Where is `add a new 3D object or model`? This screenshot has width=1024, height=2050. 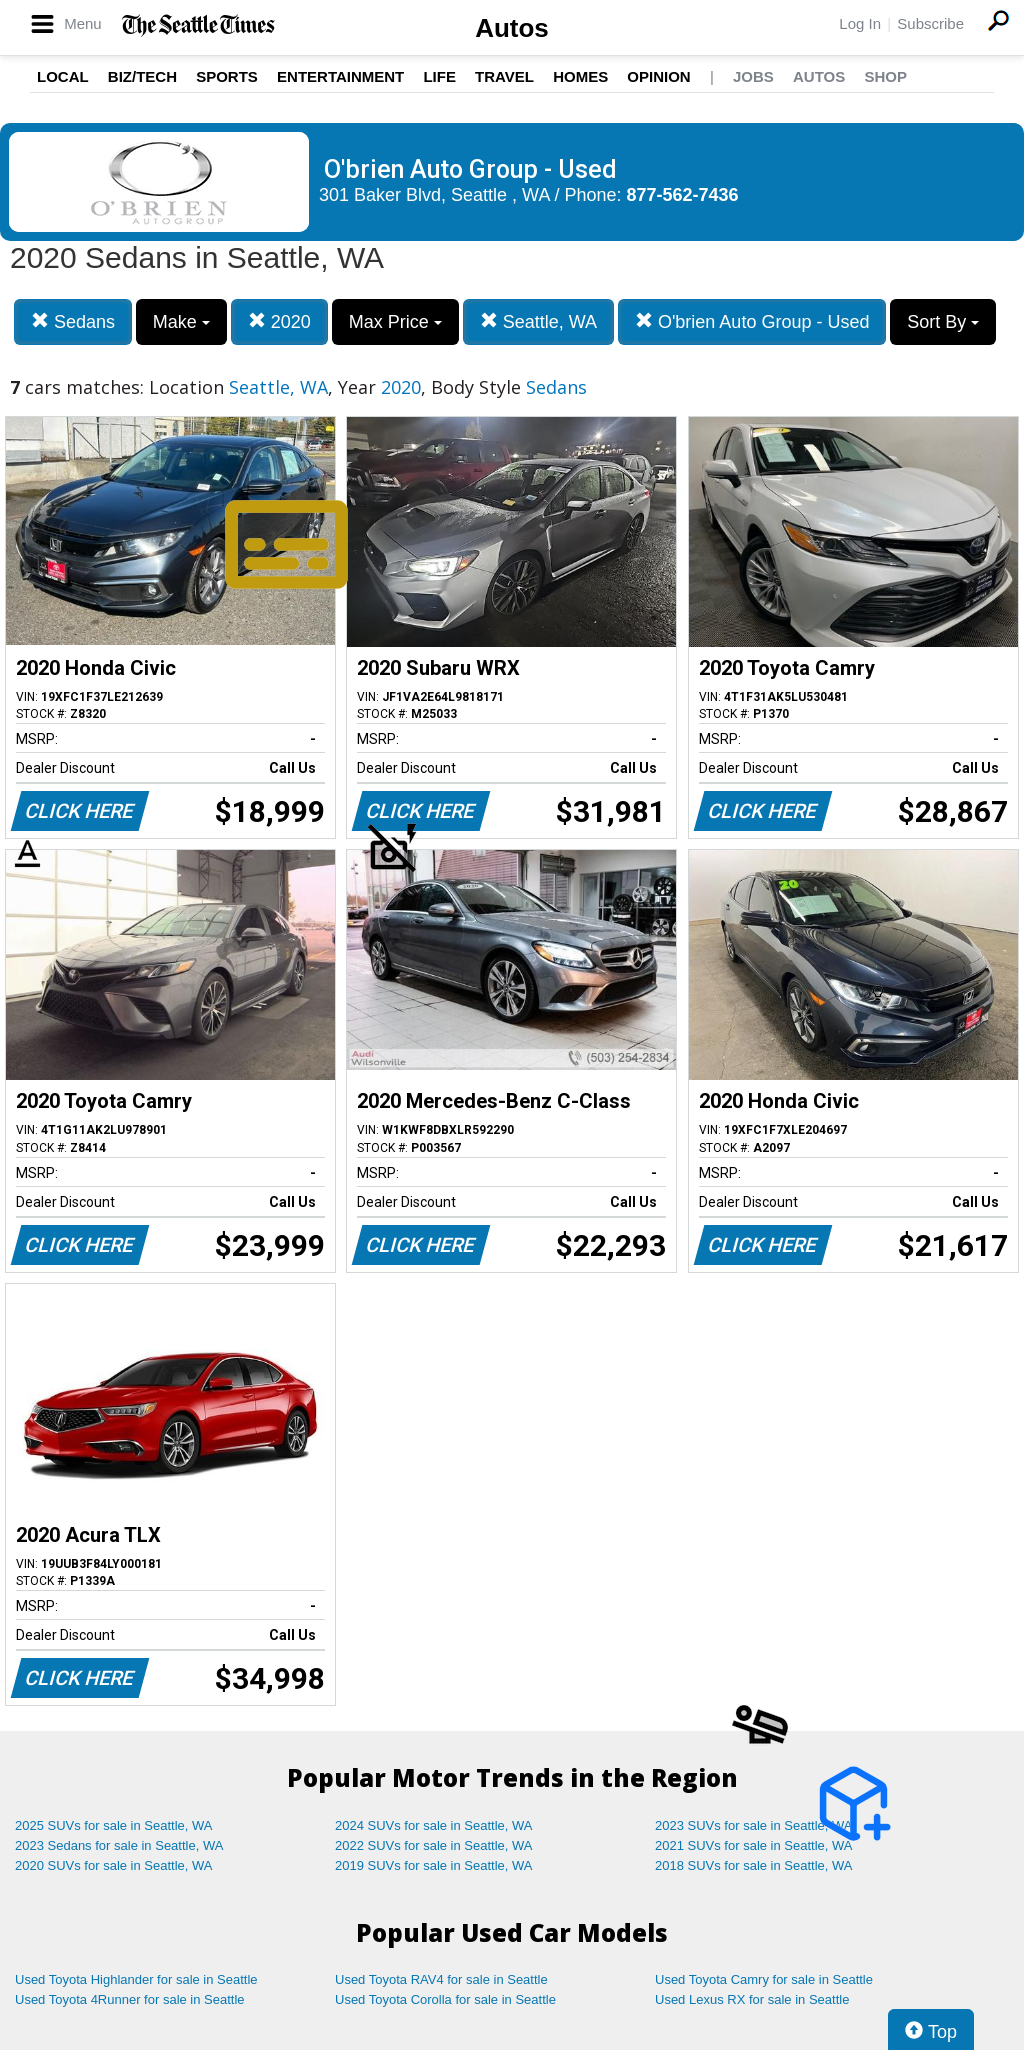 add a new 3D object or model is located at coordinates (853, 1803).